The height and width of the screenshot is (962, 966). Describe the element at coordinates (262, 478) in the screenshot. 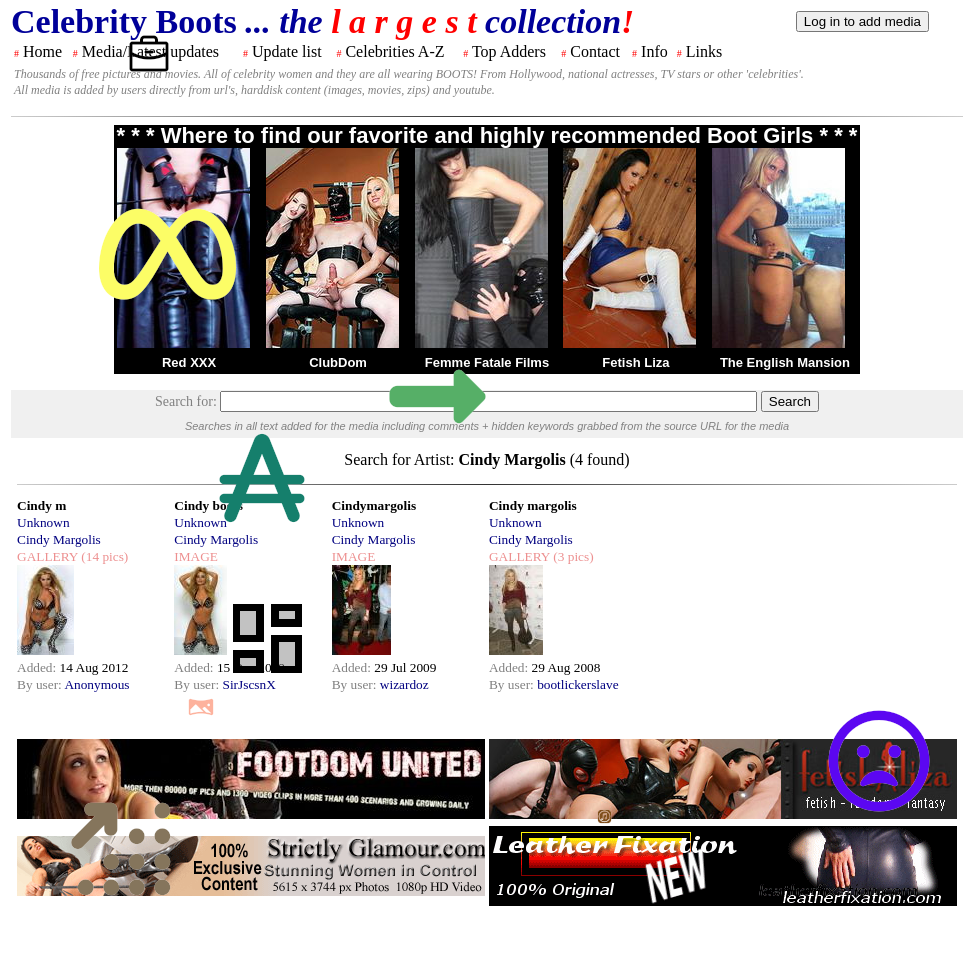

I see `indicates Argentine peso currency` at that location.